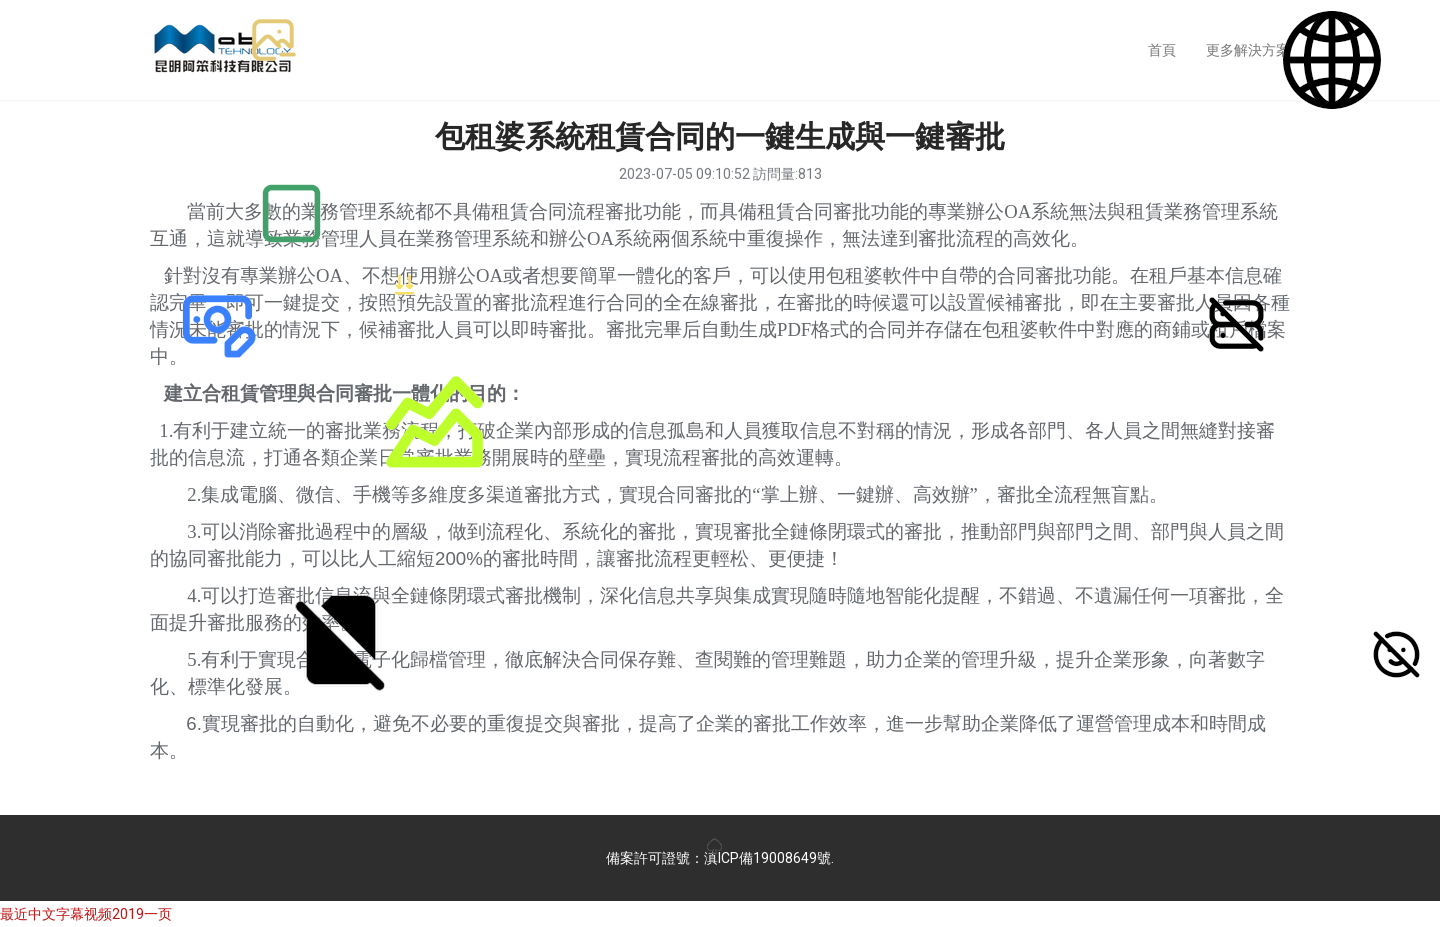 The height and width of the screenshot is (927, 1440). What do you see at coordinates (1396, 654) in the screenshot?
I see `disable mood or emotion tracking` at bounding box center [1396, 654].